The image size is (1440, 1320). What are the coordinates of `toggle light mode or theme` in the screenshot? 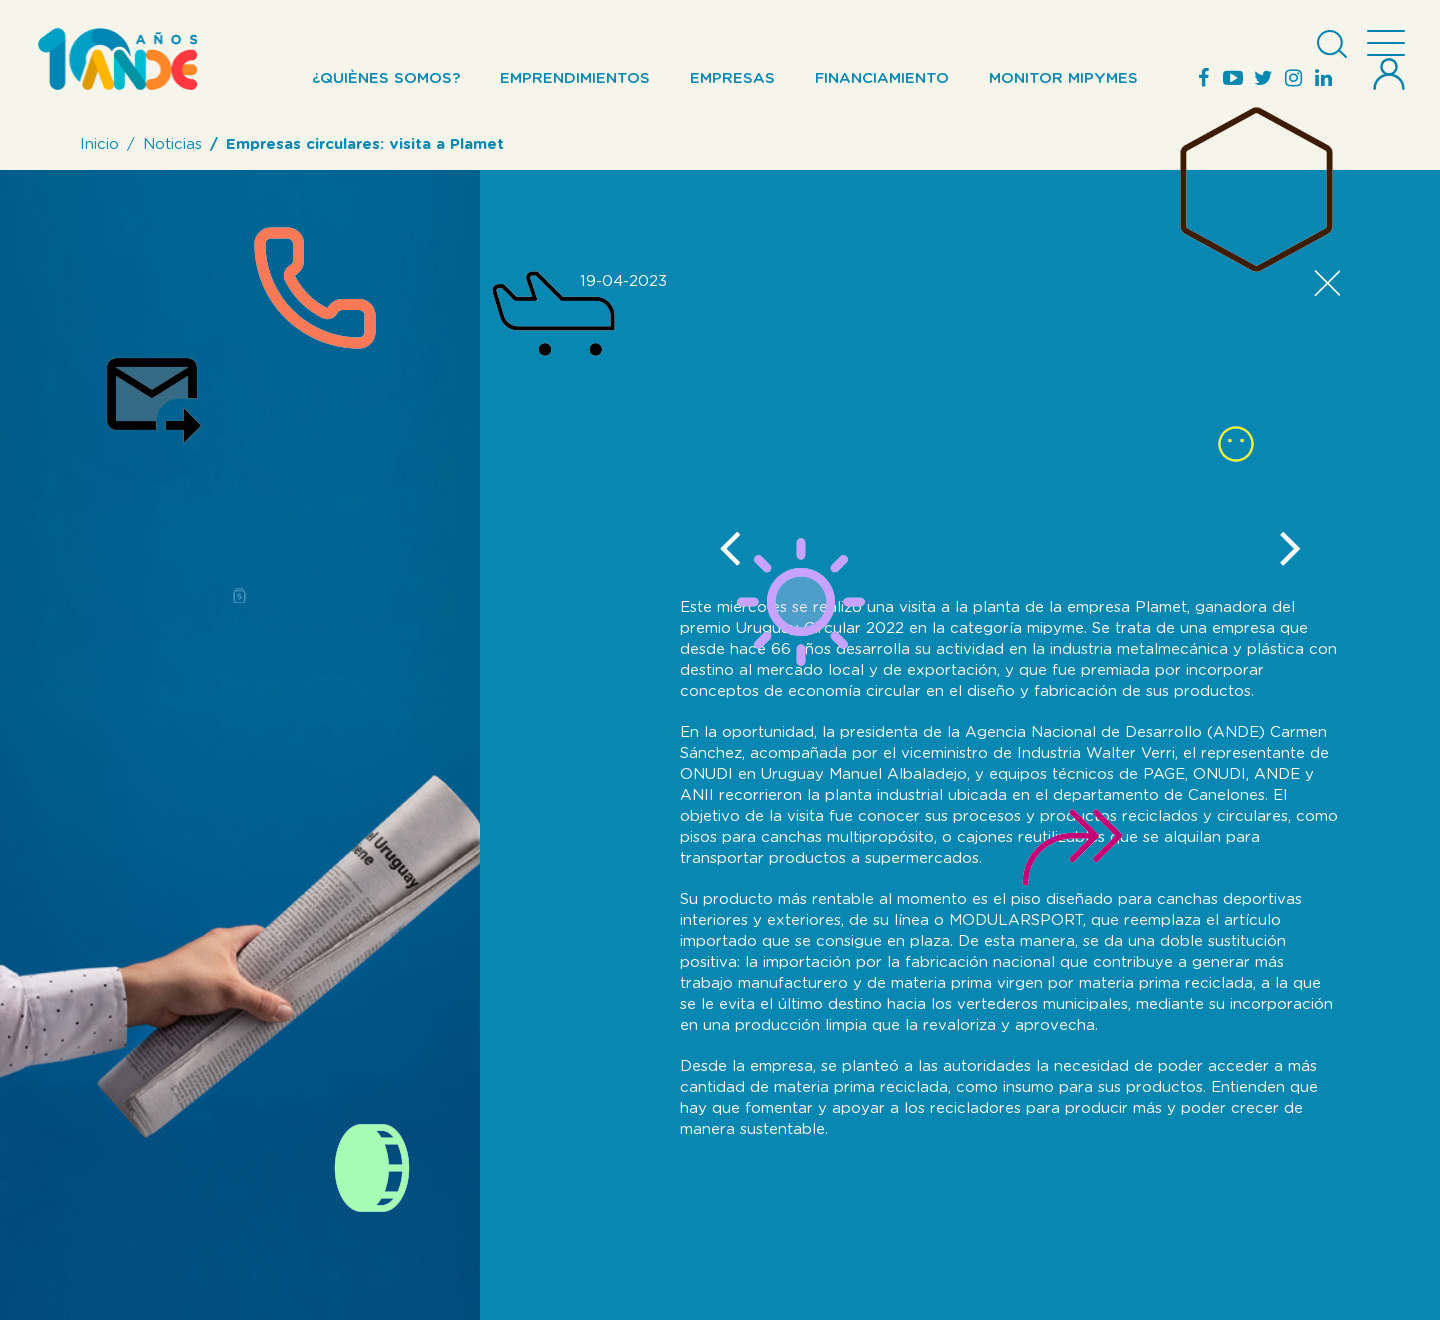 It's located at (801, 602).